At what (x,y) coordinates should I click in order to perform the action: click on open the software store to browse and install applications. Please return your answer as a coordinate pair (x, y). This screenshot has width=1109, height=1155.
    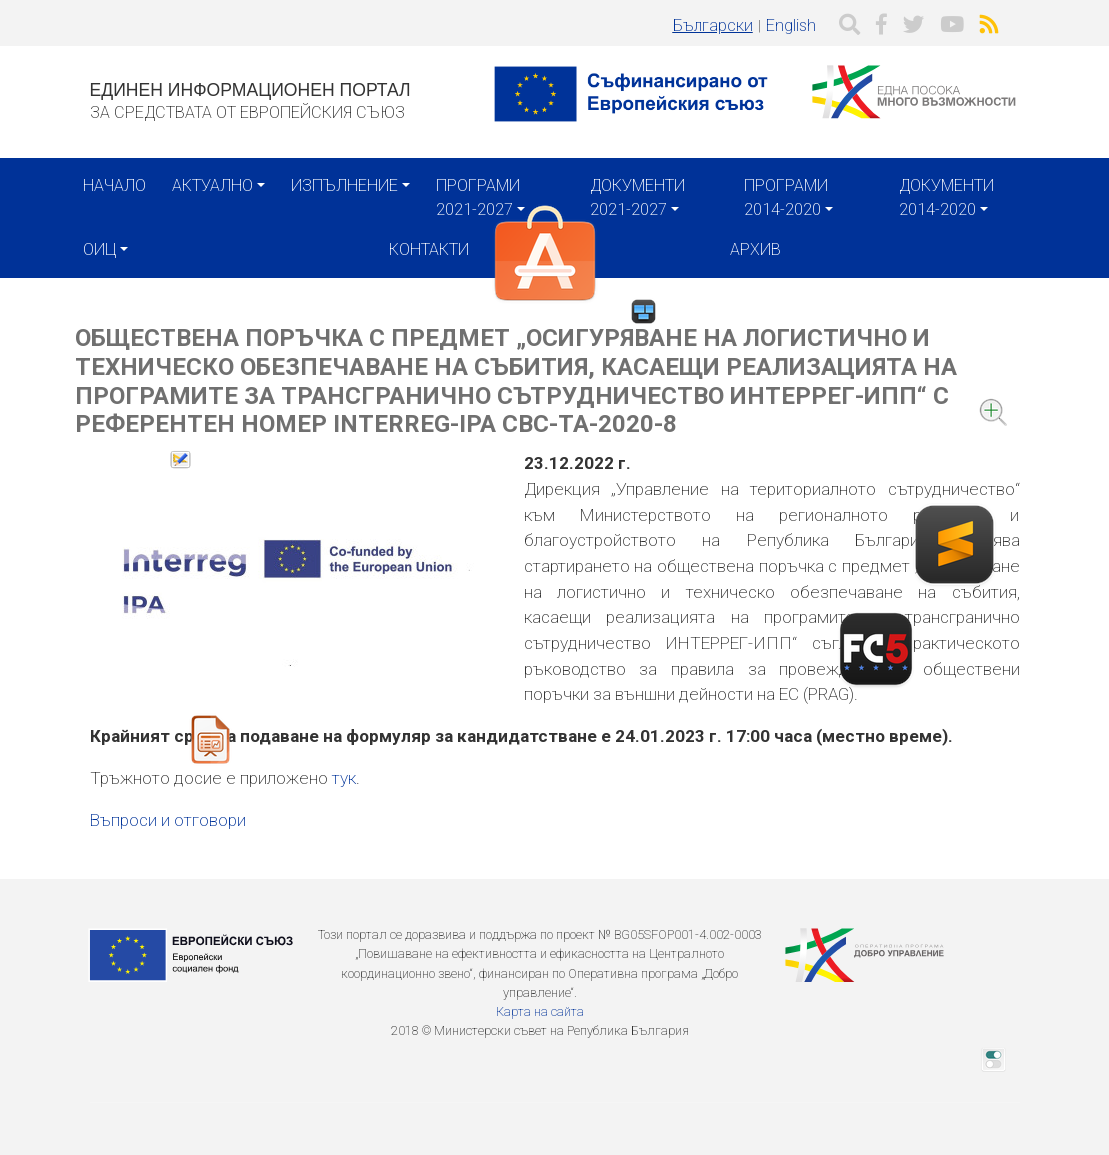
    Looking at the image, I should click on (545, 261).